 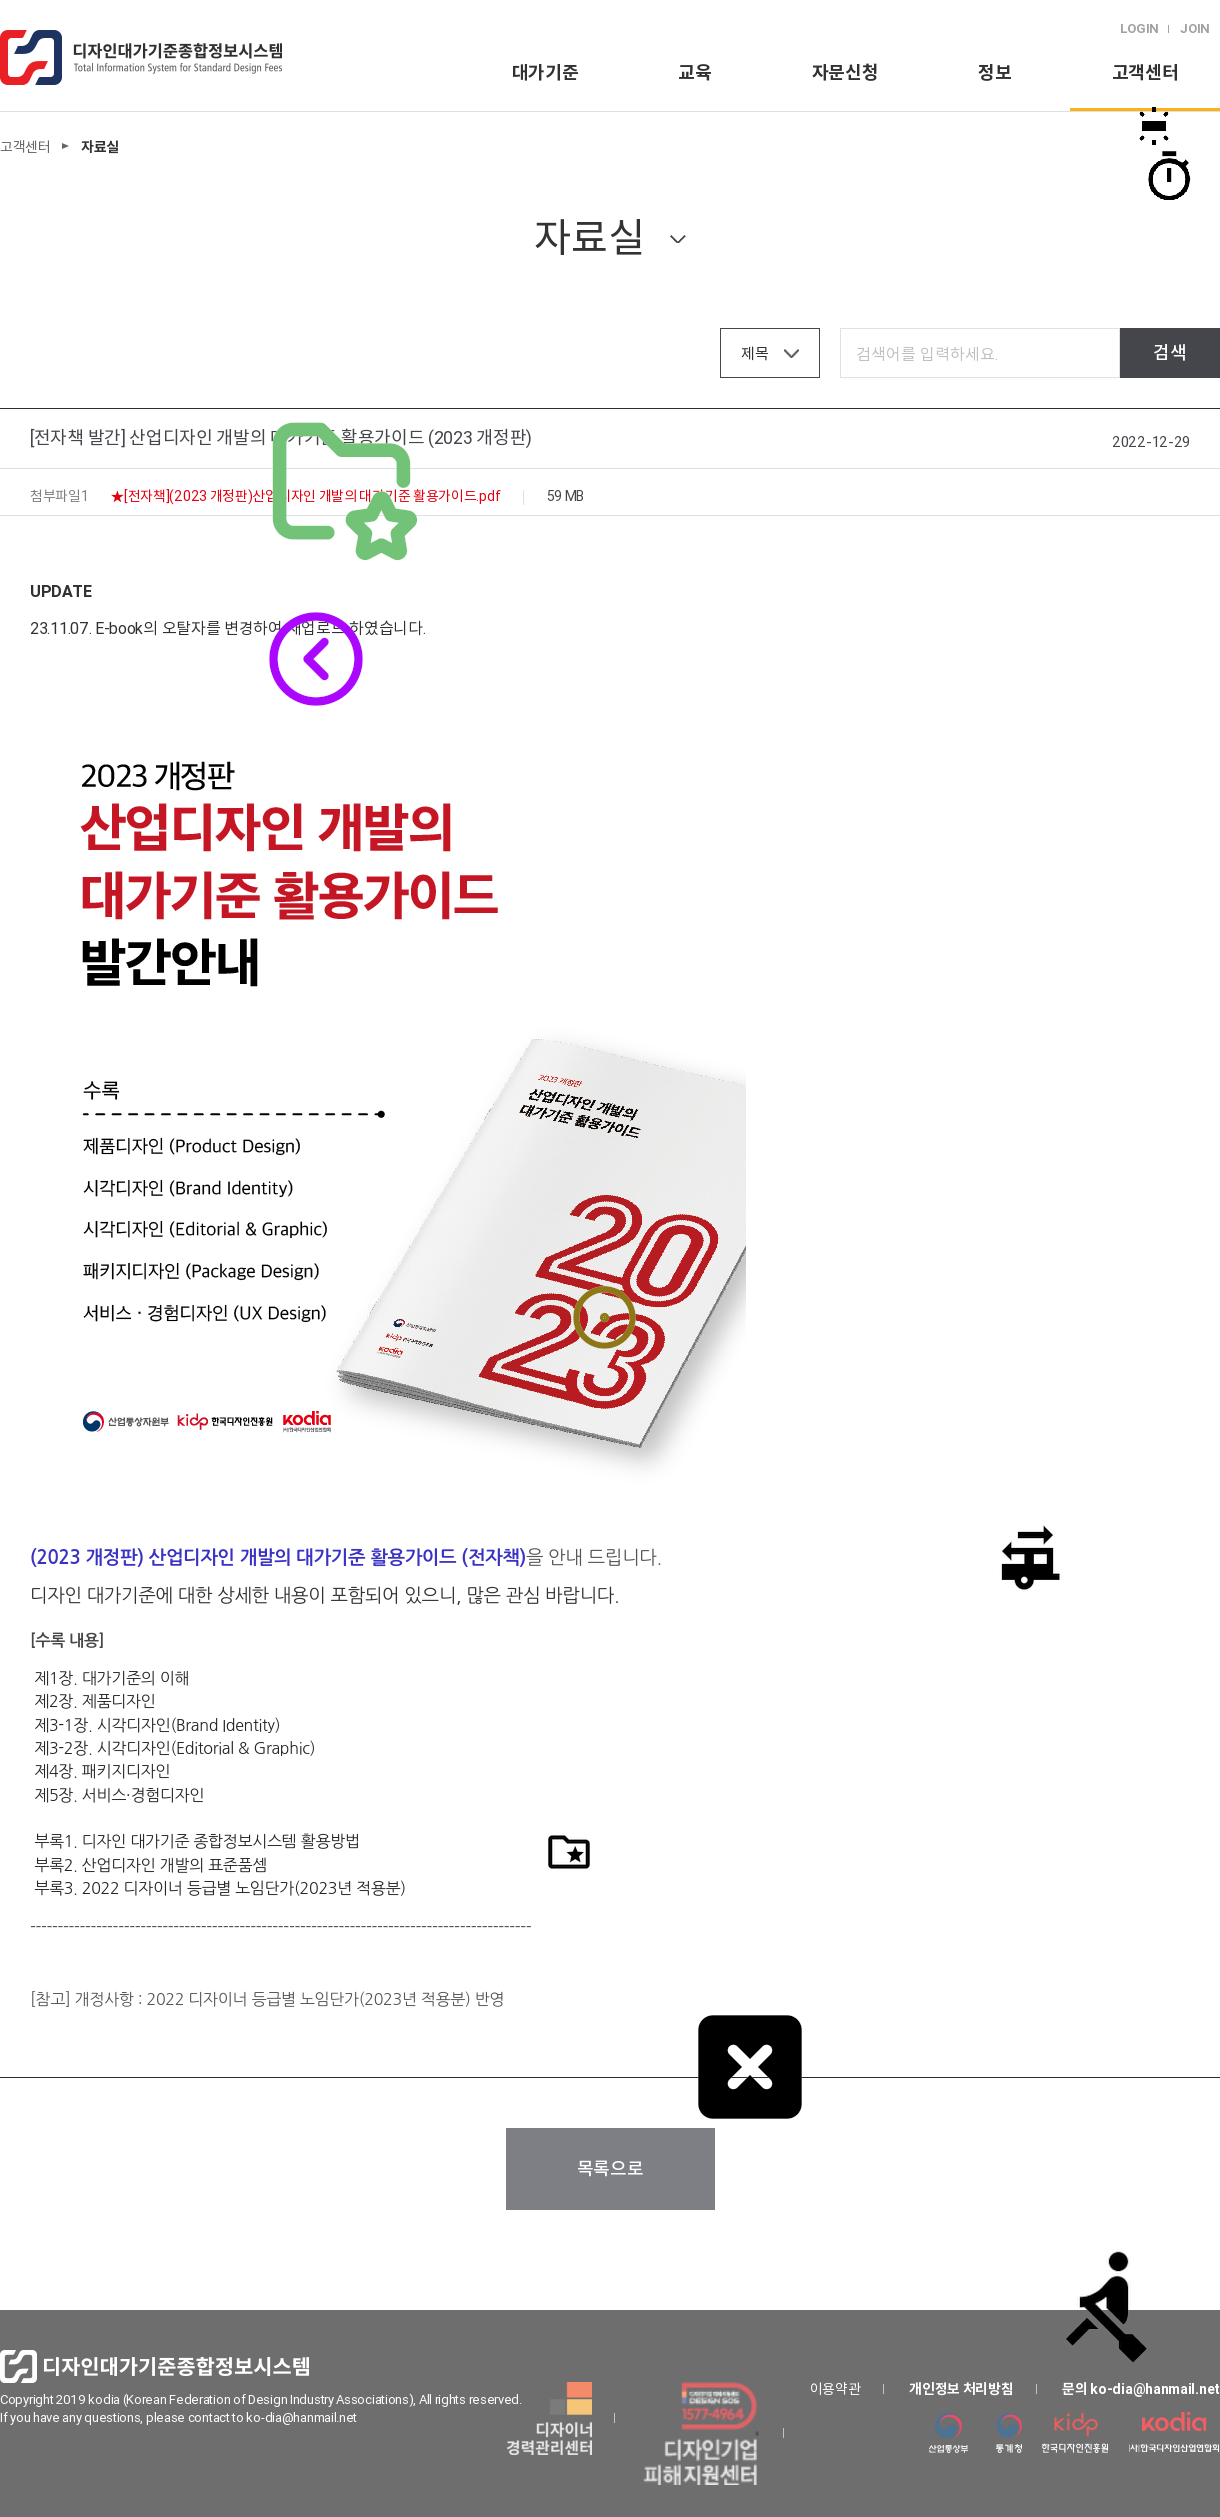 I want to click on go back to the previous screen, so click(x=316, y=659).